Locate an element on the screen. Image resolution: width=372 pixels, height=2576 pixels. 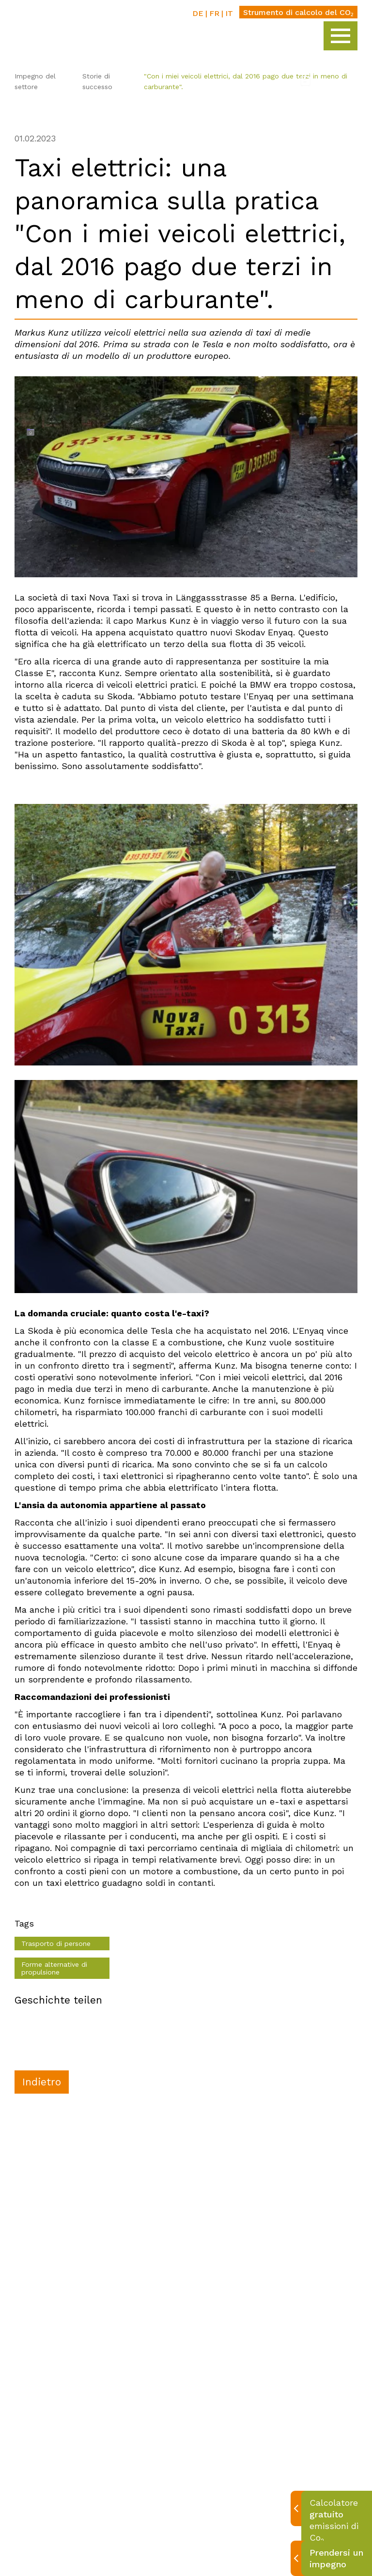
access your home folder is located at coordinates (31, 432).